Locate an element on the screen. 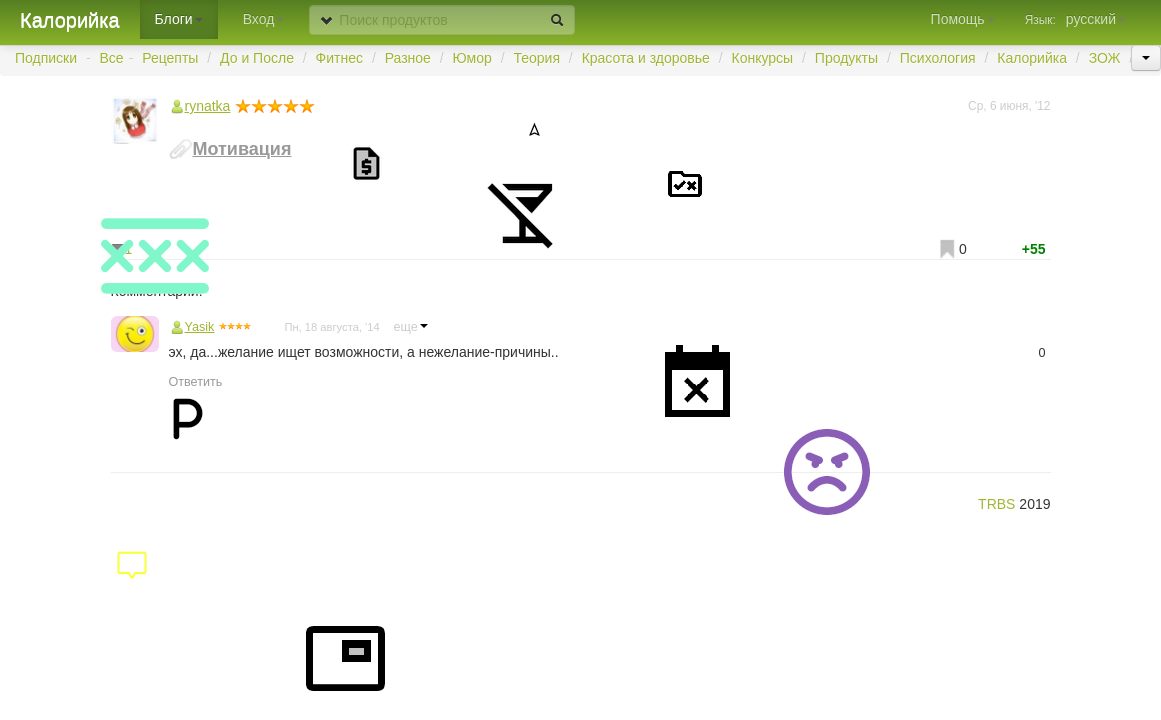 The width and height of the screenshot is (1161, 720). access folder with validation rules is located at coordinates (685, 184).